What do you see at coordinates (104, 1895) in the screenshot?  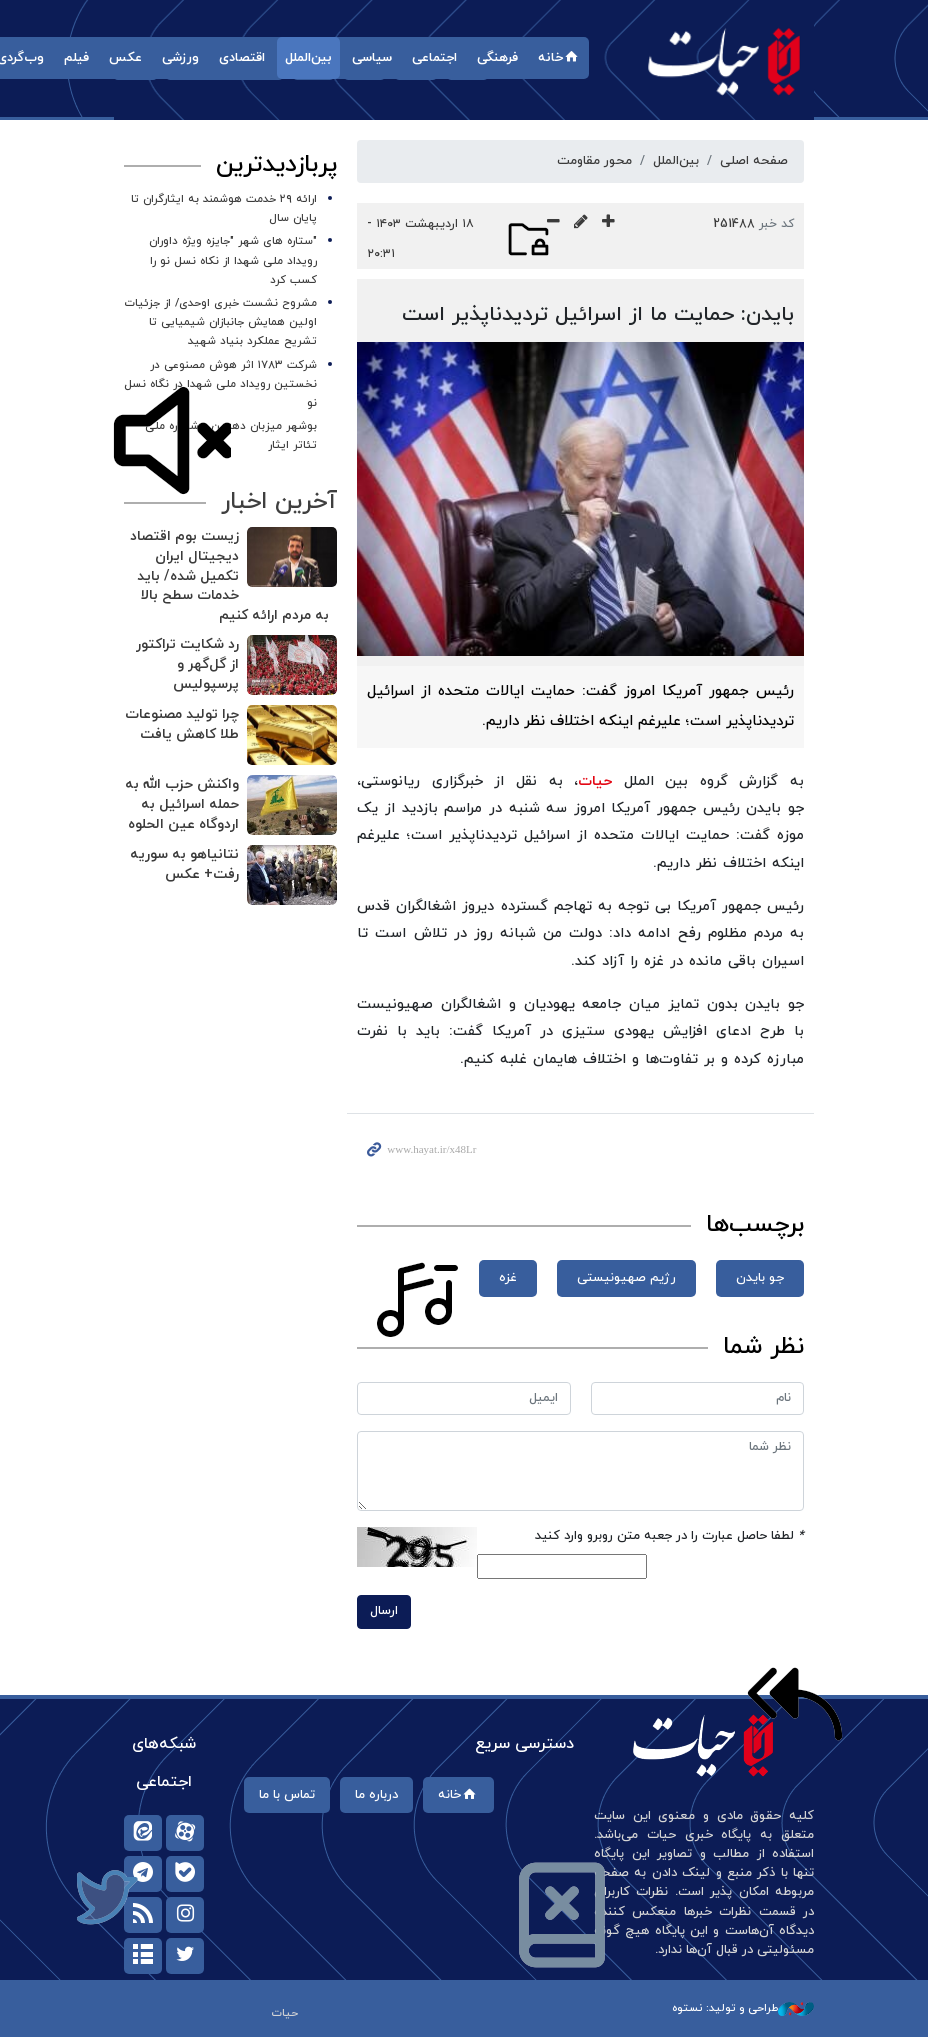 I see `share to twitter` at bounding box center [104, 1895].